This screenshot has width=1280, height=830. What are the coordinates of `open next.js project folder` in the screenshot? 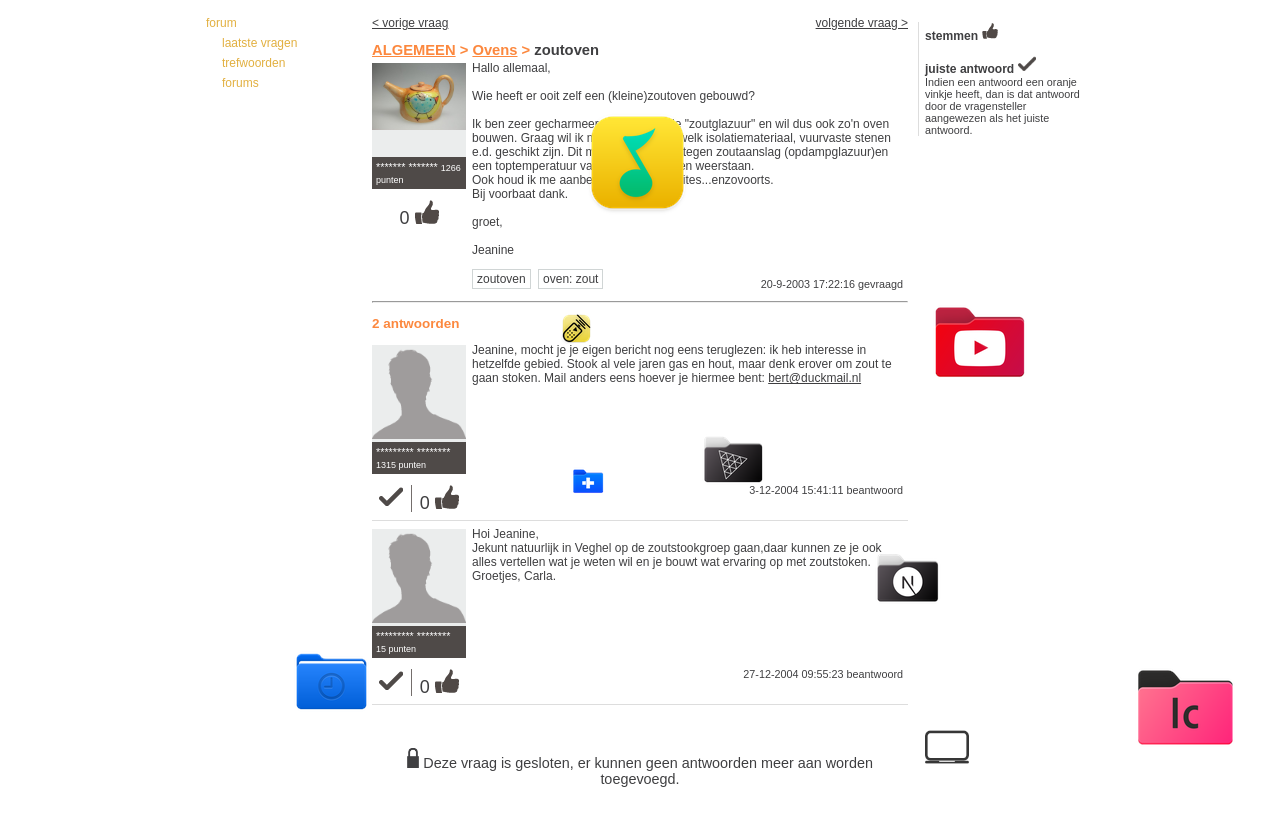 It's located at (907, 579).